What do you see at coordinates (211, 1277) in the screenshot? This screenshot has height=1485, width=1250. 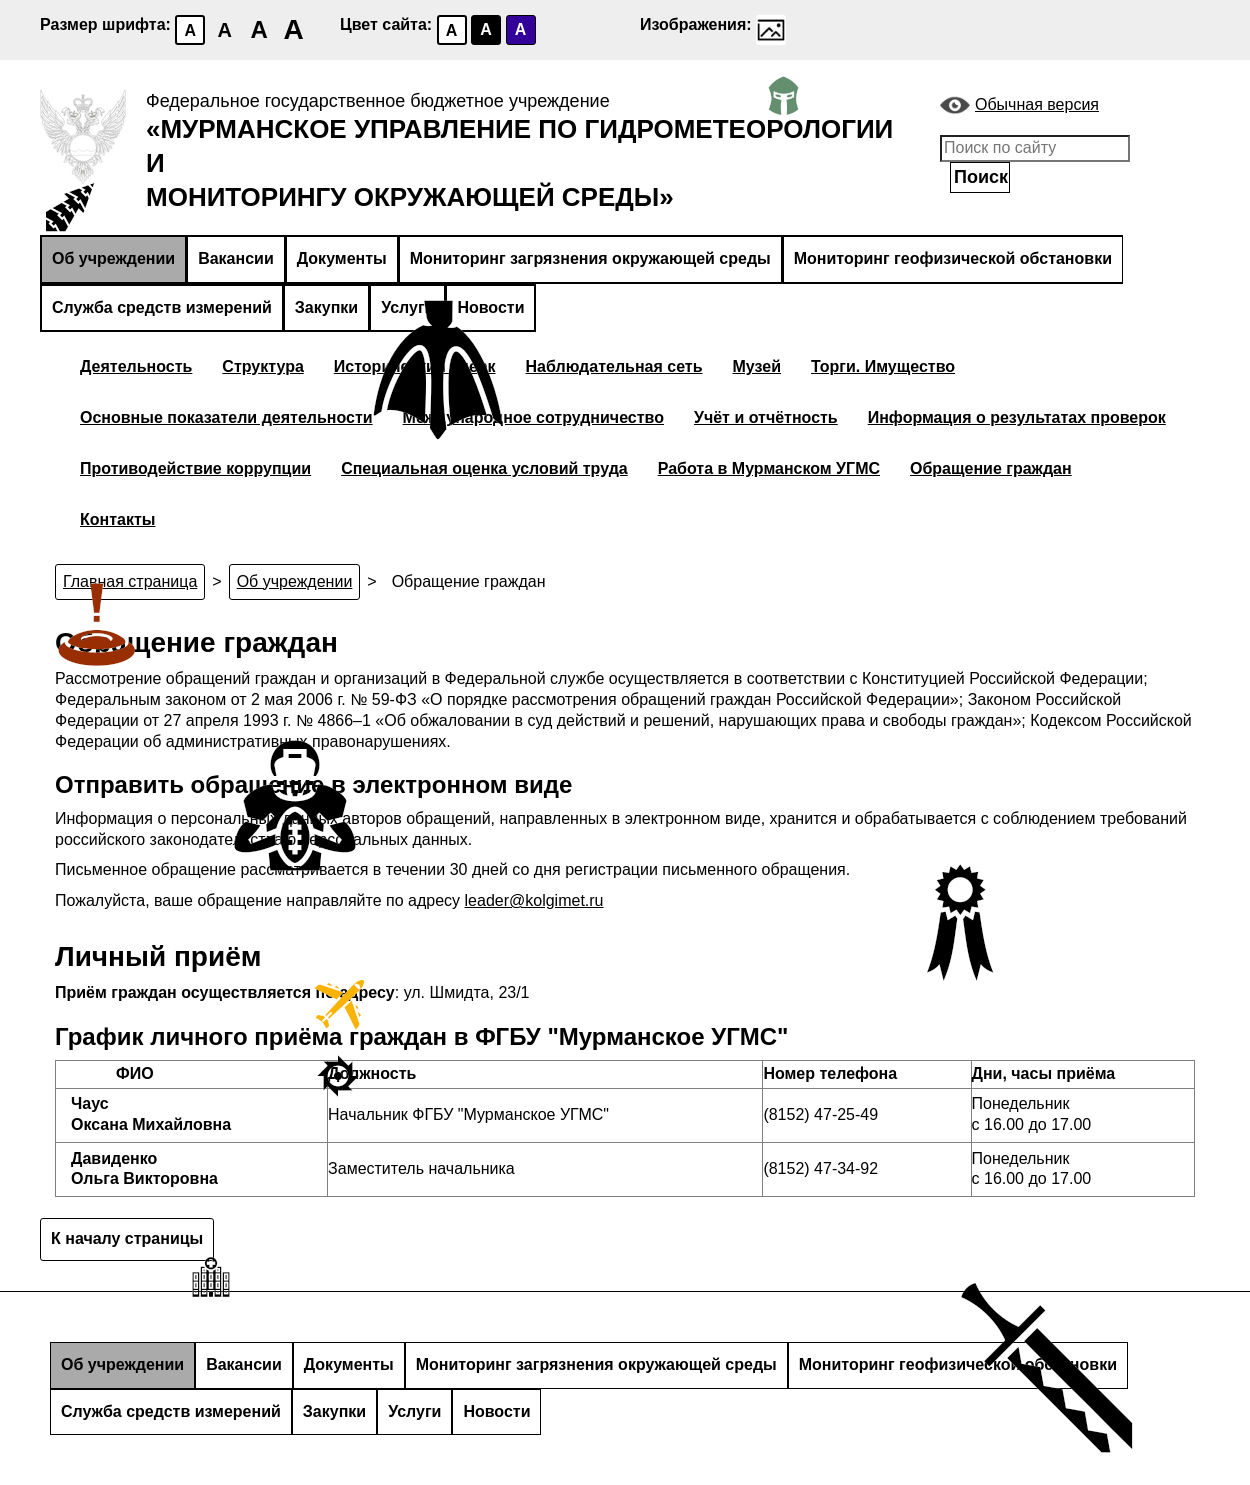 I see `find nearby hospitals or medical facilities` at bounding box center [211, 1277].